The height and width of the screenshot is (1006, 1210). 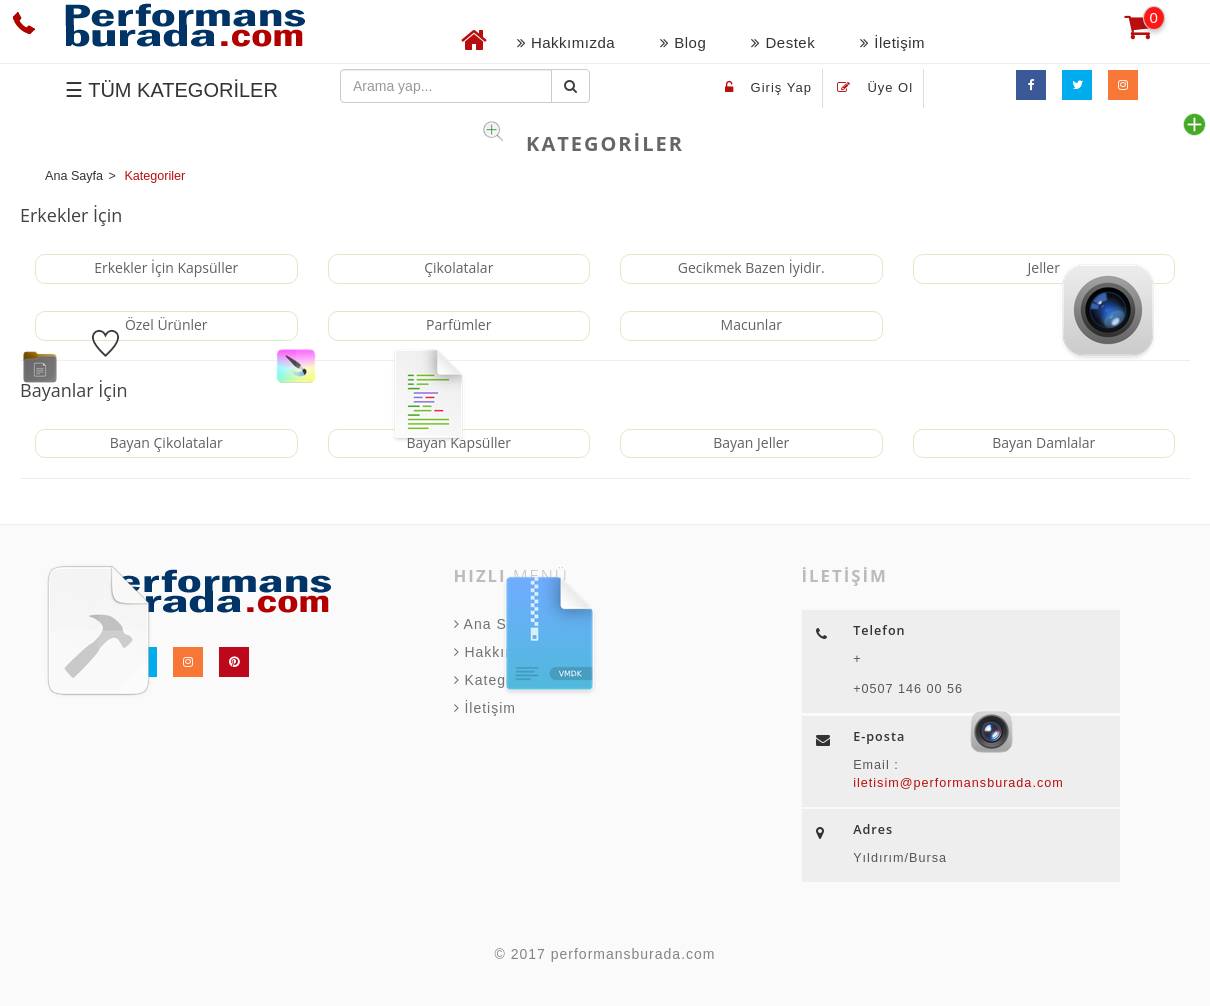 What do you see at coordinates (493, 131) in the screenshot?
I see `zoom to fit content within the visible area` at bounding box center [493, 131].